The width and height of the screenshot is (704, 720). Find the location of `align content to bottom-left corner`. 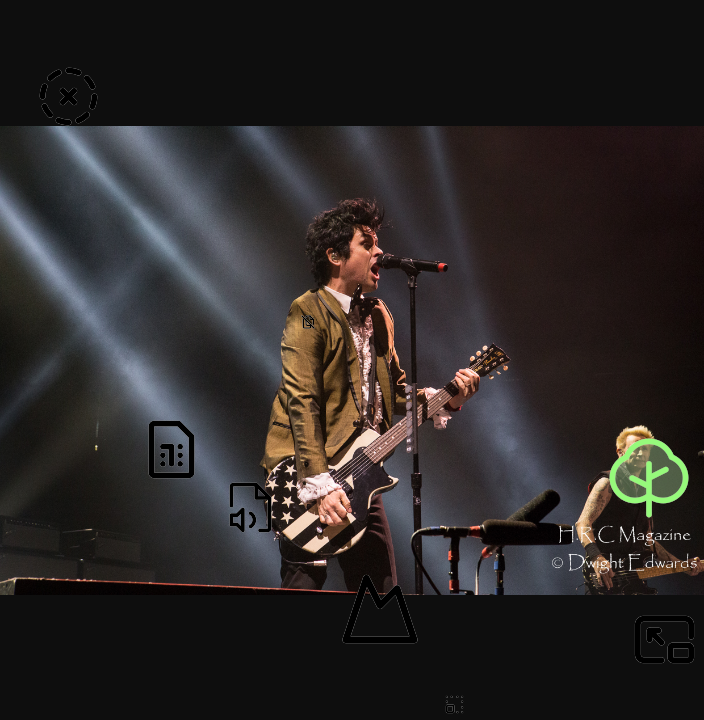

align content to bottom-left corner is located at coordinates (454, 704).